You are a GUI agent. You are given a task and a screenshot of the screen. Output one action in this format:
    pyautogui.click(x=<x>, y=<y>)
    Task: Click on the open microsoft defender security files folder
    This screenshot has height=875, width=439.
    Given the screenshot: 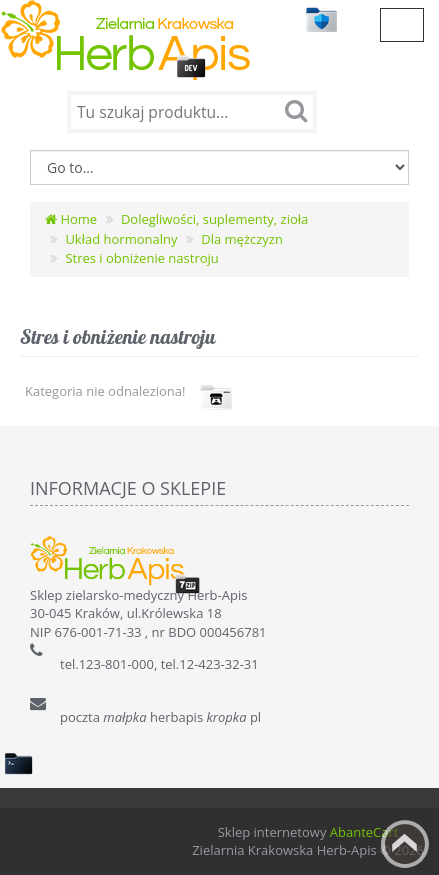 What is the action you would take?
    pyautogui.click(x=321, y=20)
    